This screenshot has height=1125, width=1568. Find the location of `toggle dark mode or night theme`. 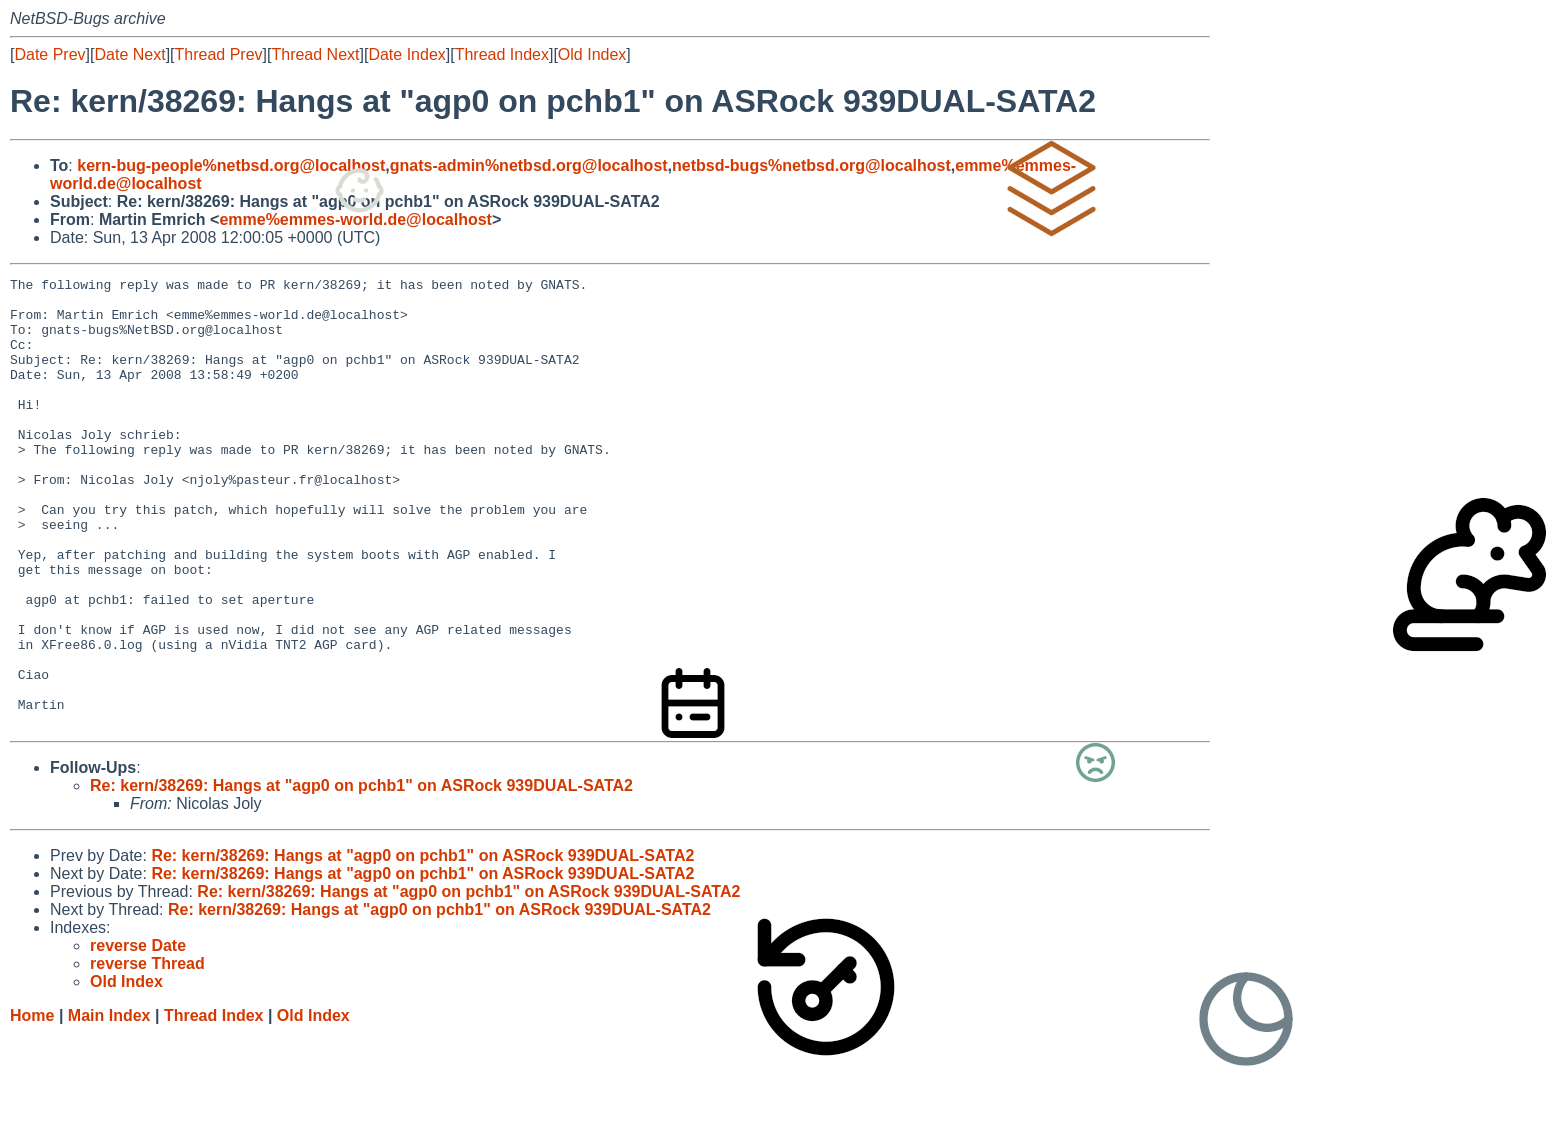

toggle dark mode or night theme is located at coordinates (1246, 1019).